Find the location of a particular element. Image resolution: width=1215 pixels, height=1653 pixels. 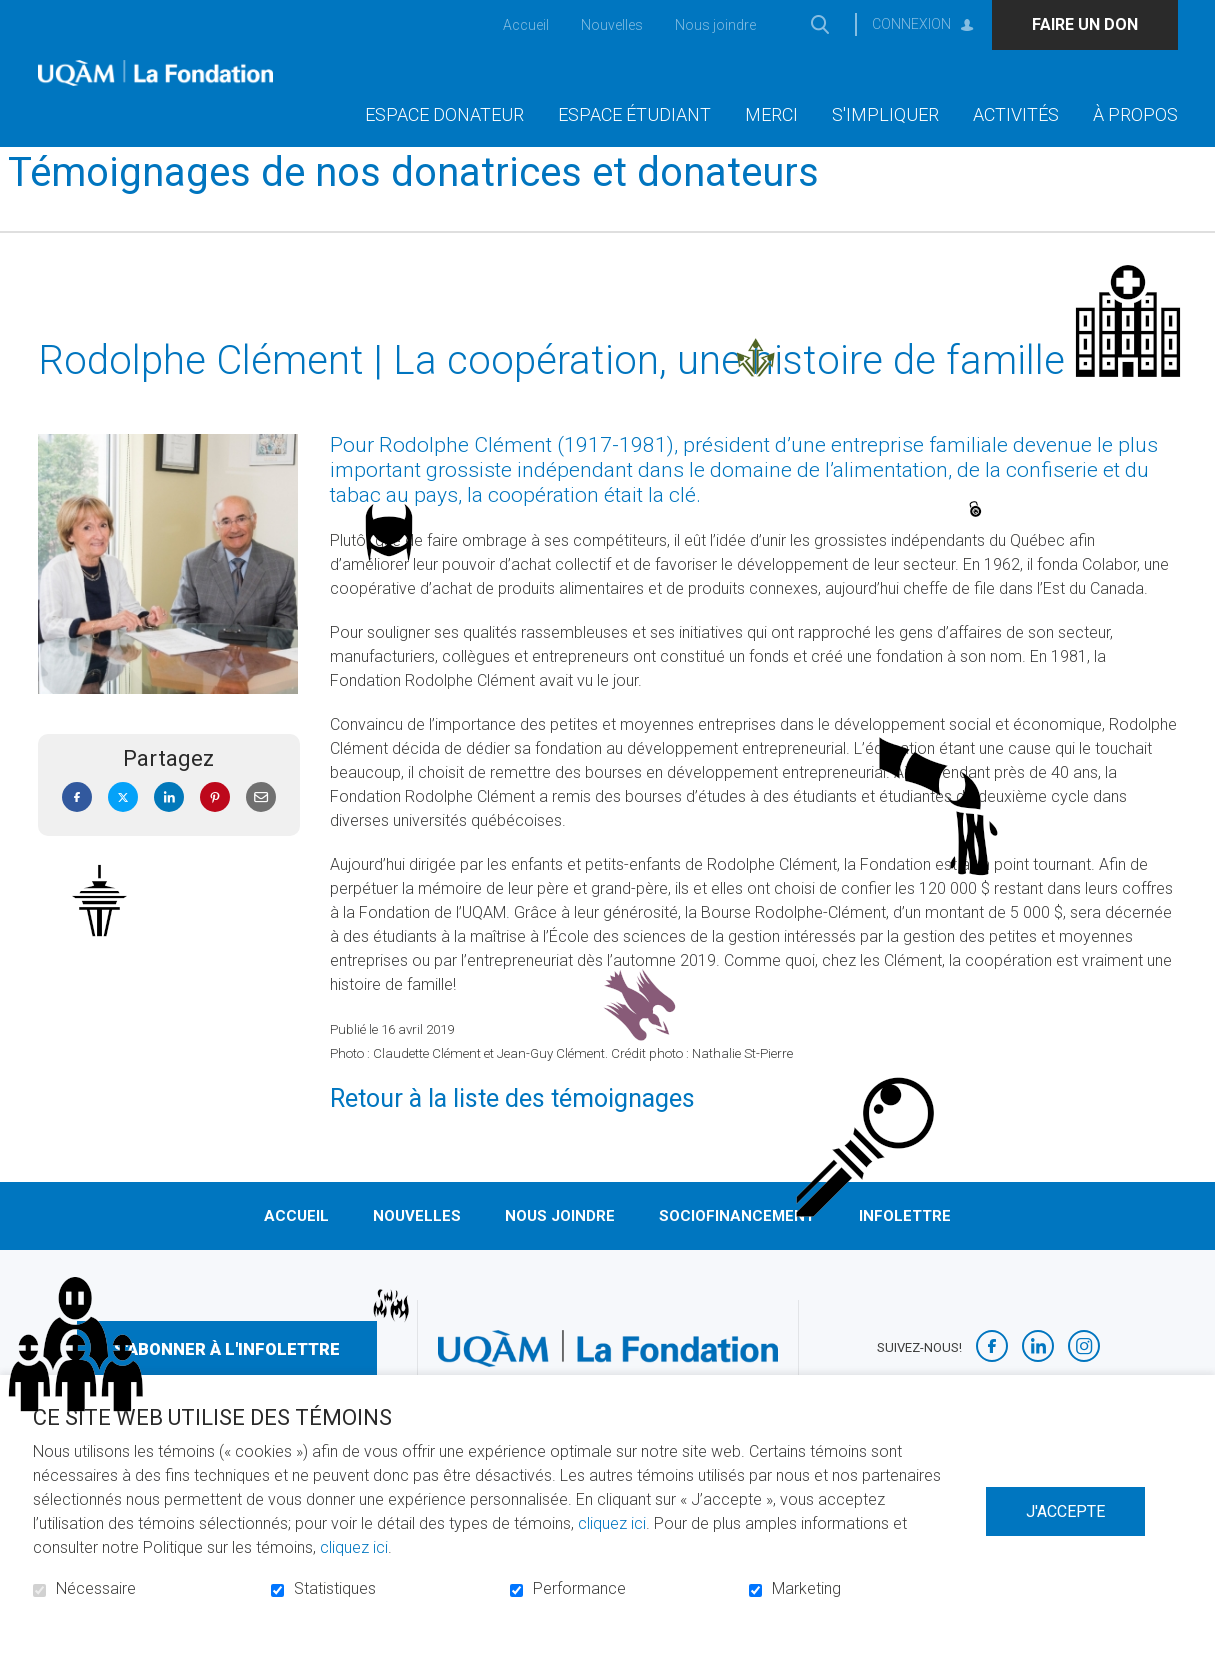

access security or lock settings is located at coordinates (975, 509).